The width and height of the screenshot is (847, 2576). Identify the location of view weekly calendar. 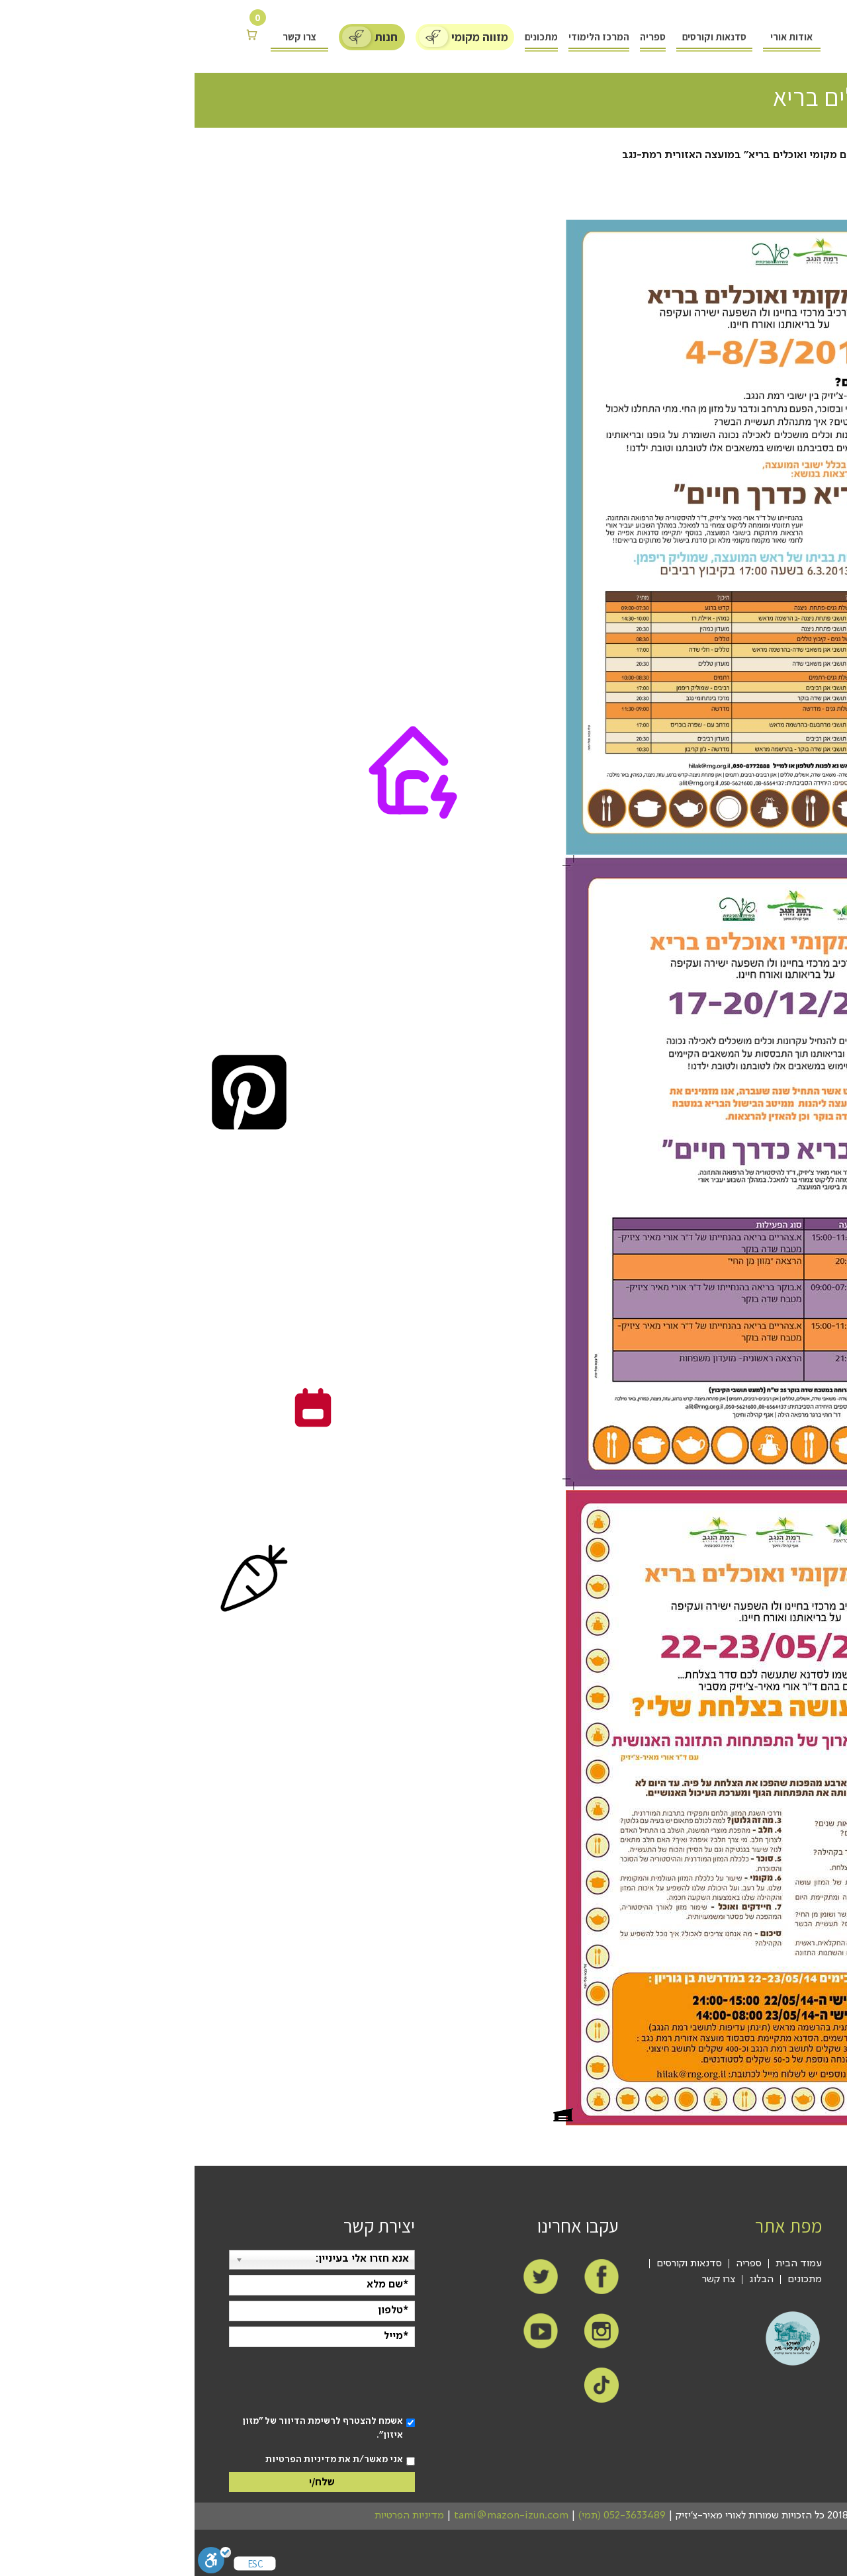
(313, 1409).